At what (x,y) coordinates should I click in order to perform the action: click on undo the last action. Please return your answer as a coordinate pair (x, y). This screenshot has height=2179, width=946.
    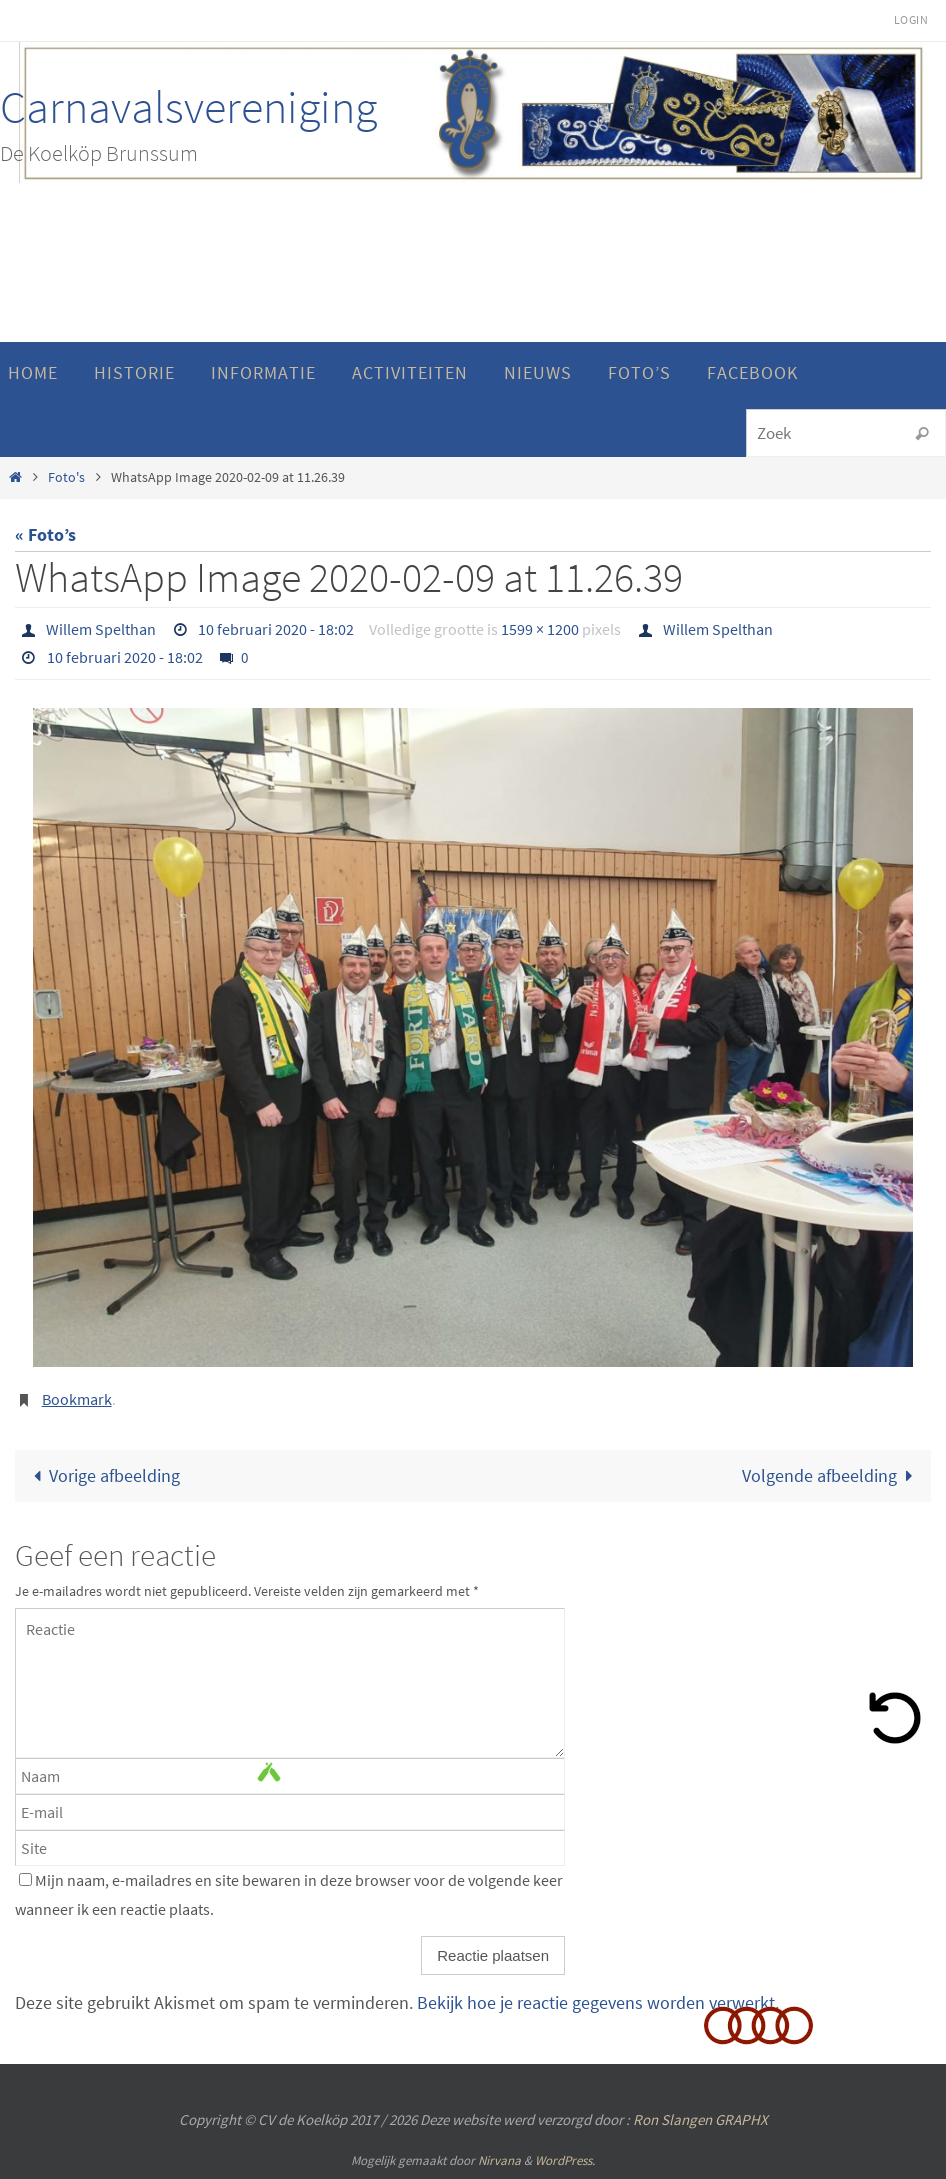
    Looking at the image, I should click on (895, 1718).